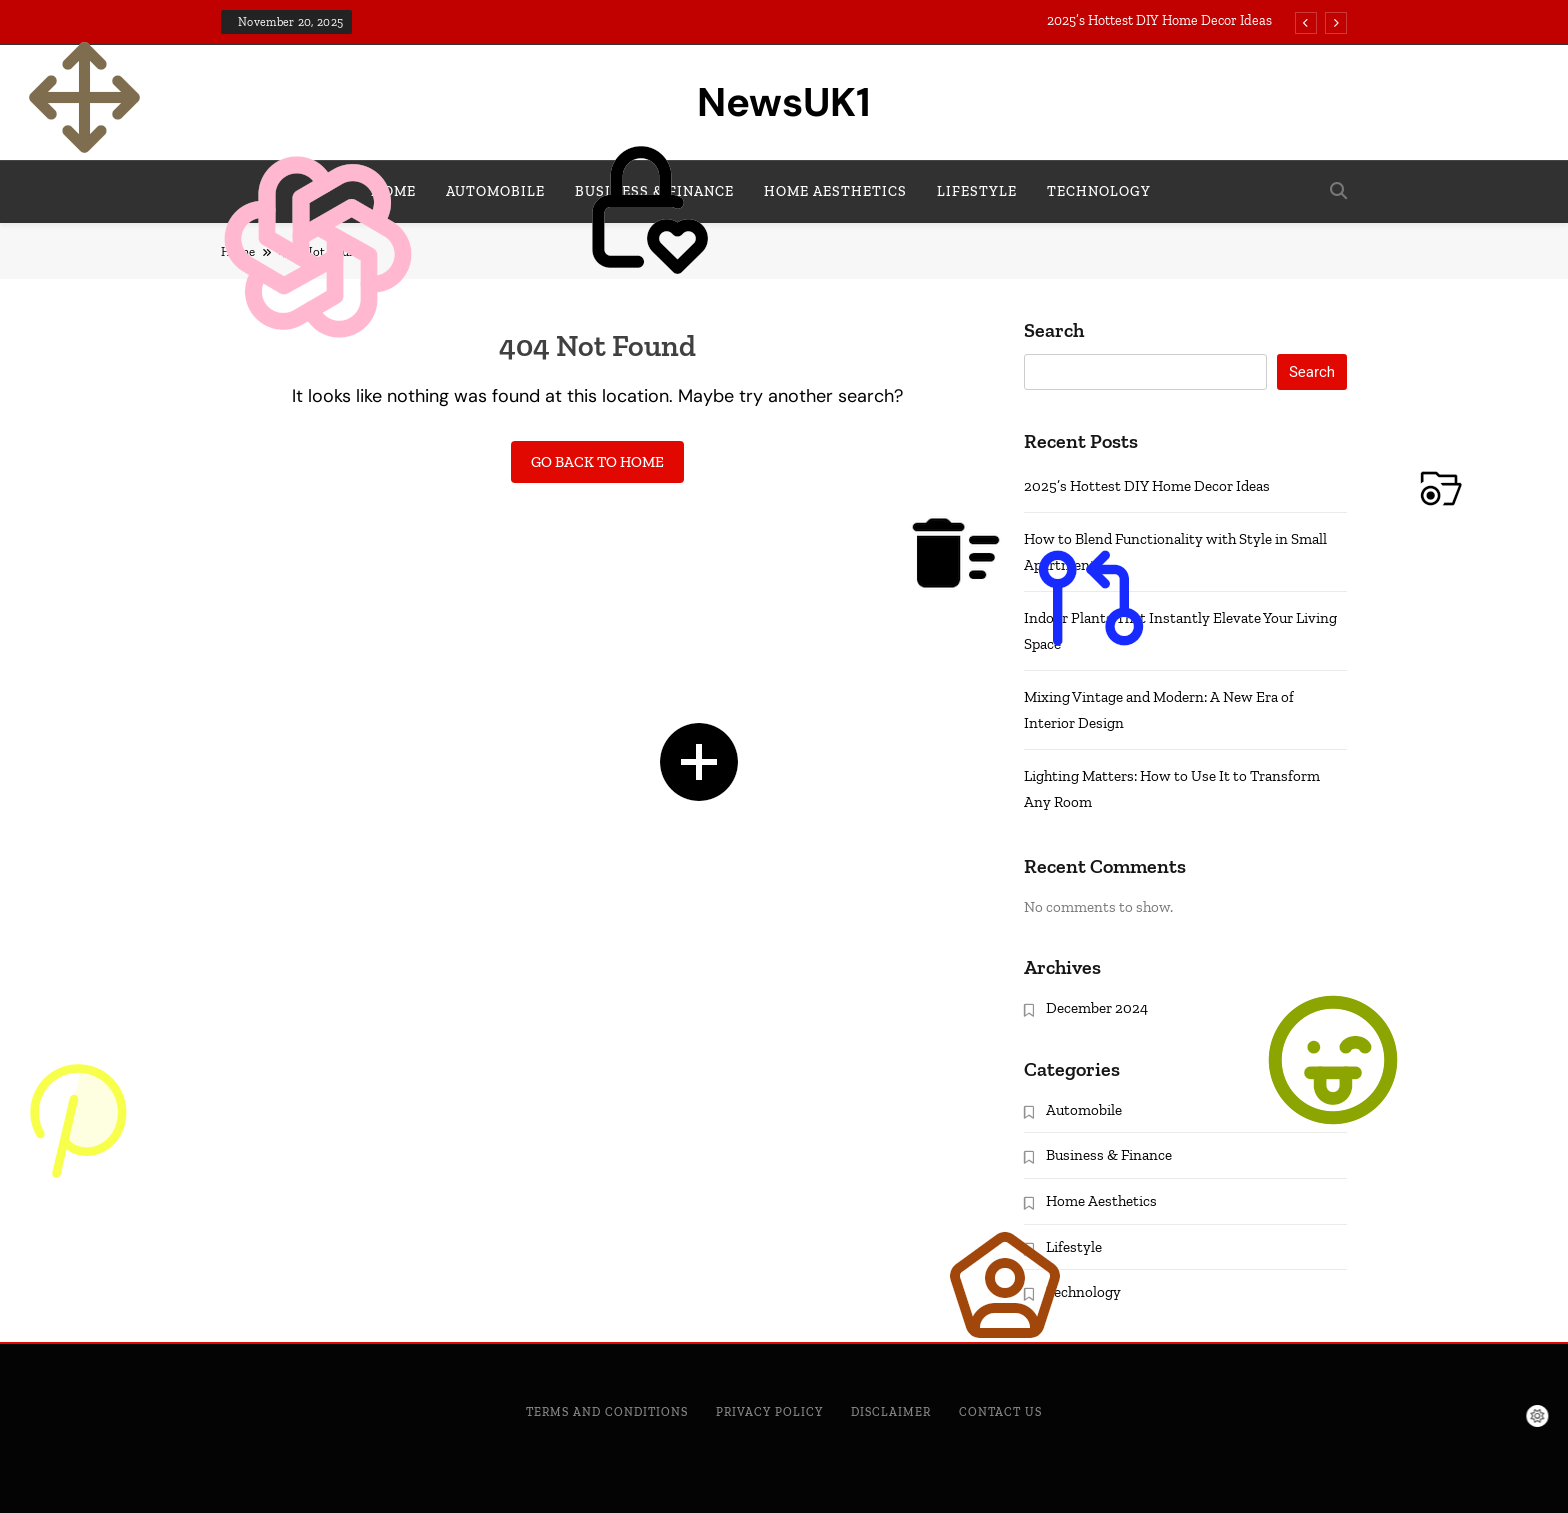  What do you see at coordinates (1091, 598) in the screenshot?
I see `create a new pull request` at bounding box center [1091, 598].